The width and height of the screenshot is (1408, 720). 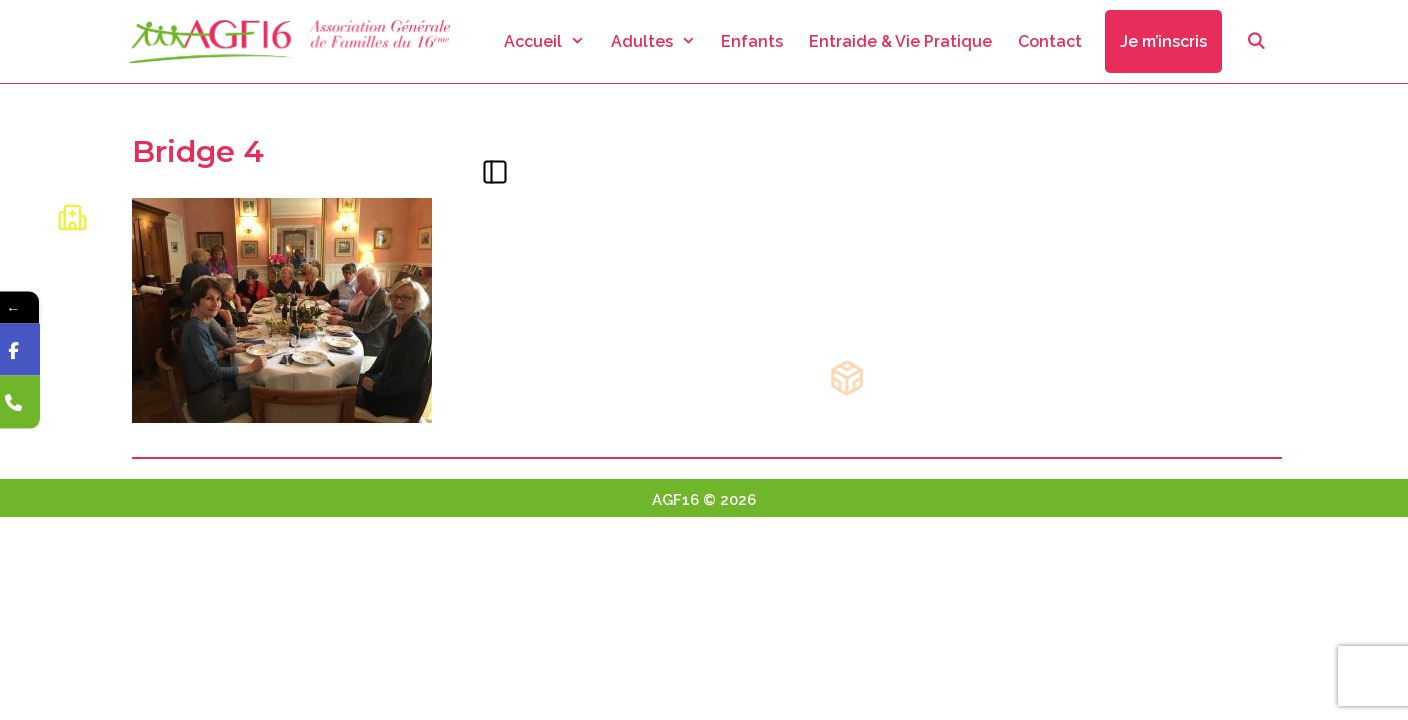 I want to click on find nearby hospitals or medical facilities, so click(x=72, y=217).